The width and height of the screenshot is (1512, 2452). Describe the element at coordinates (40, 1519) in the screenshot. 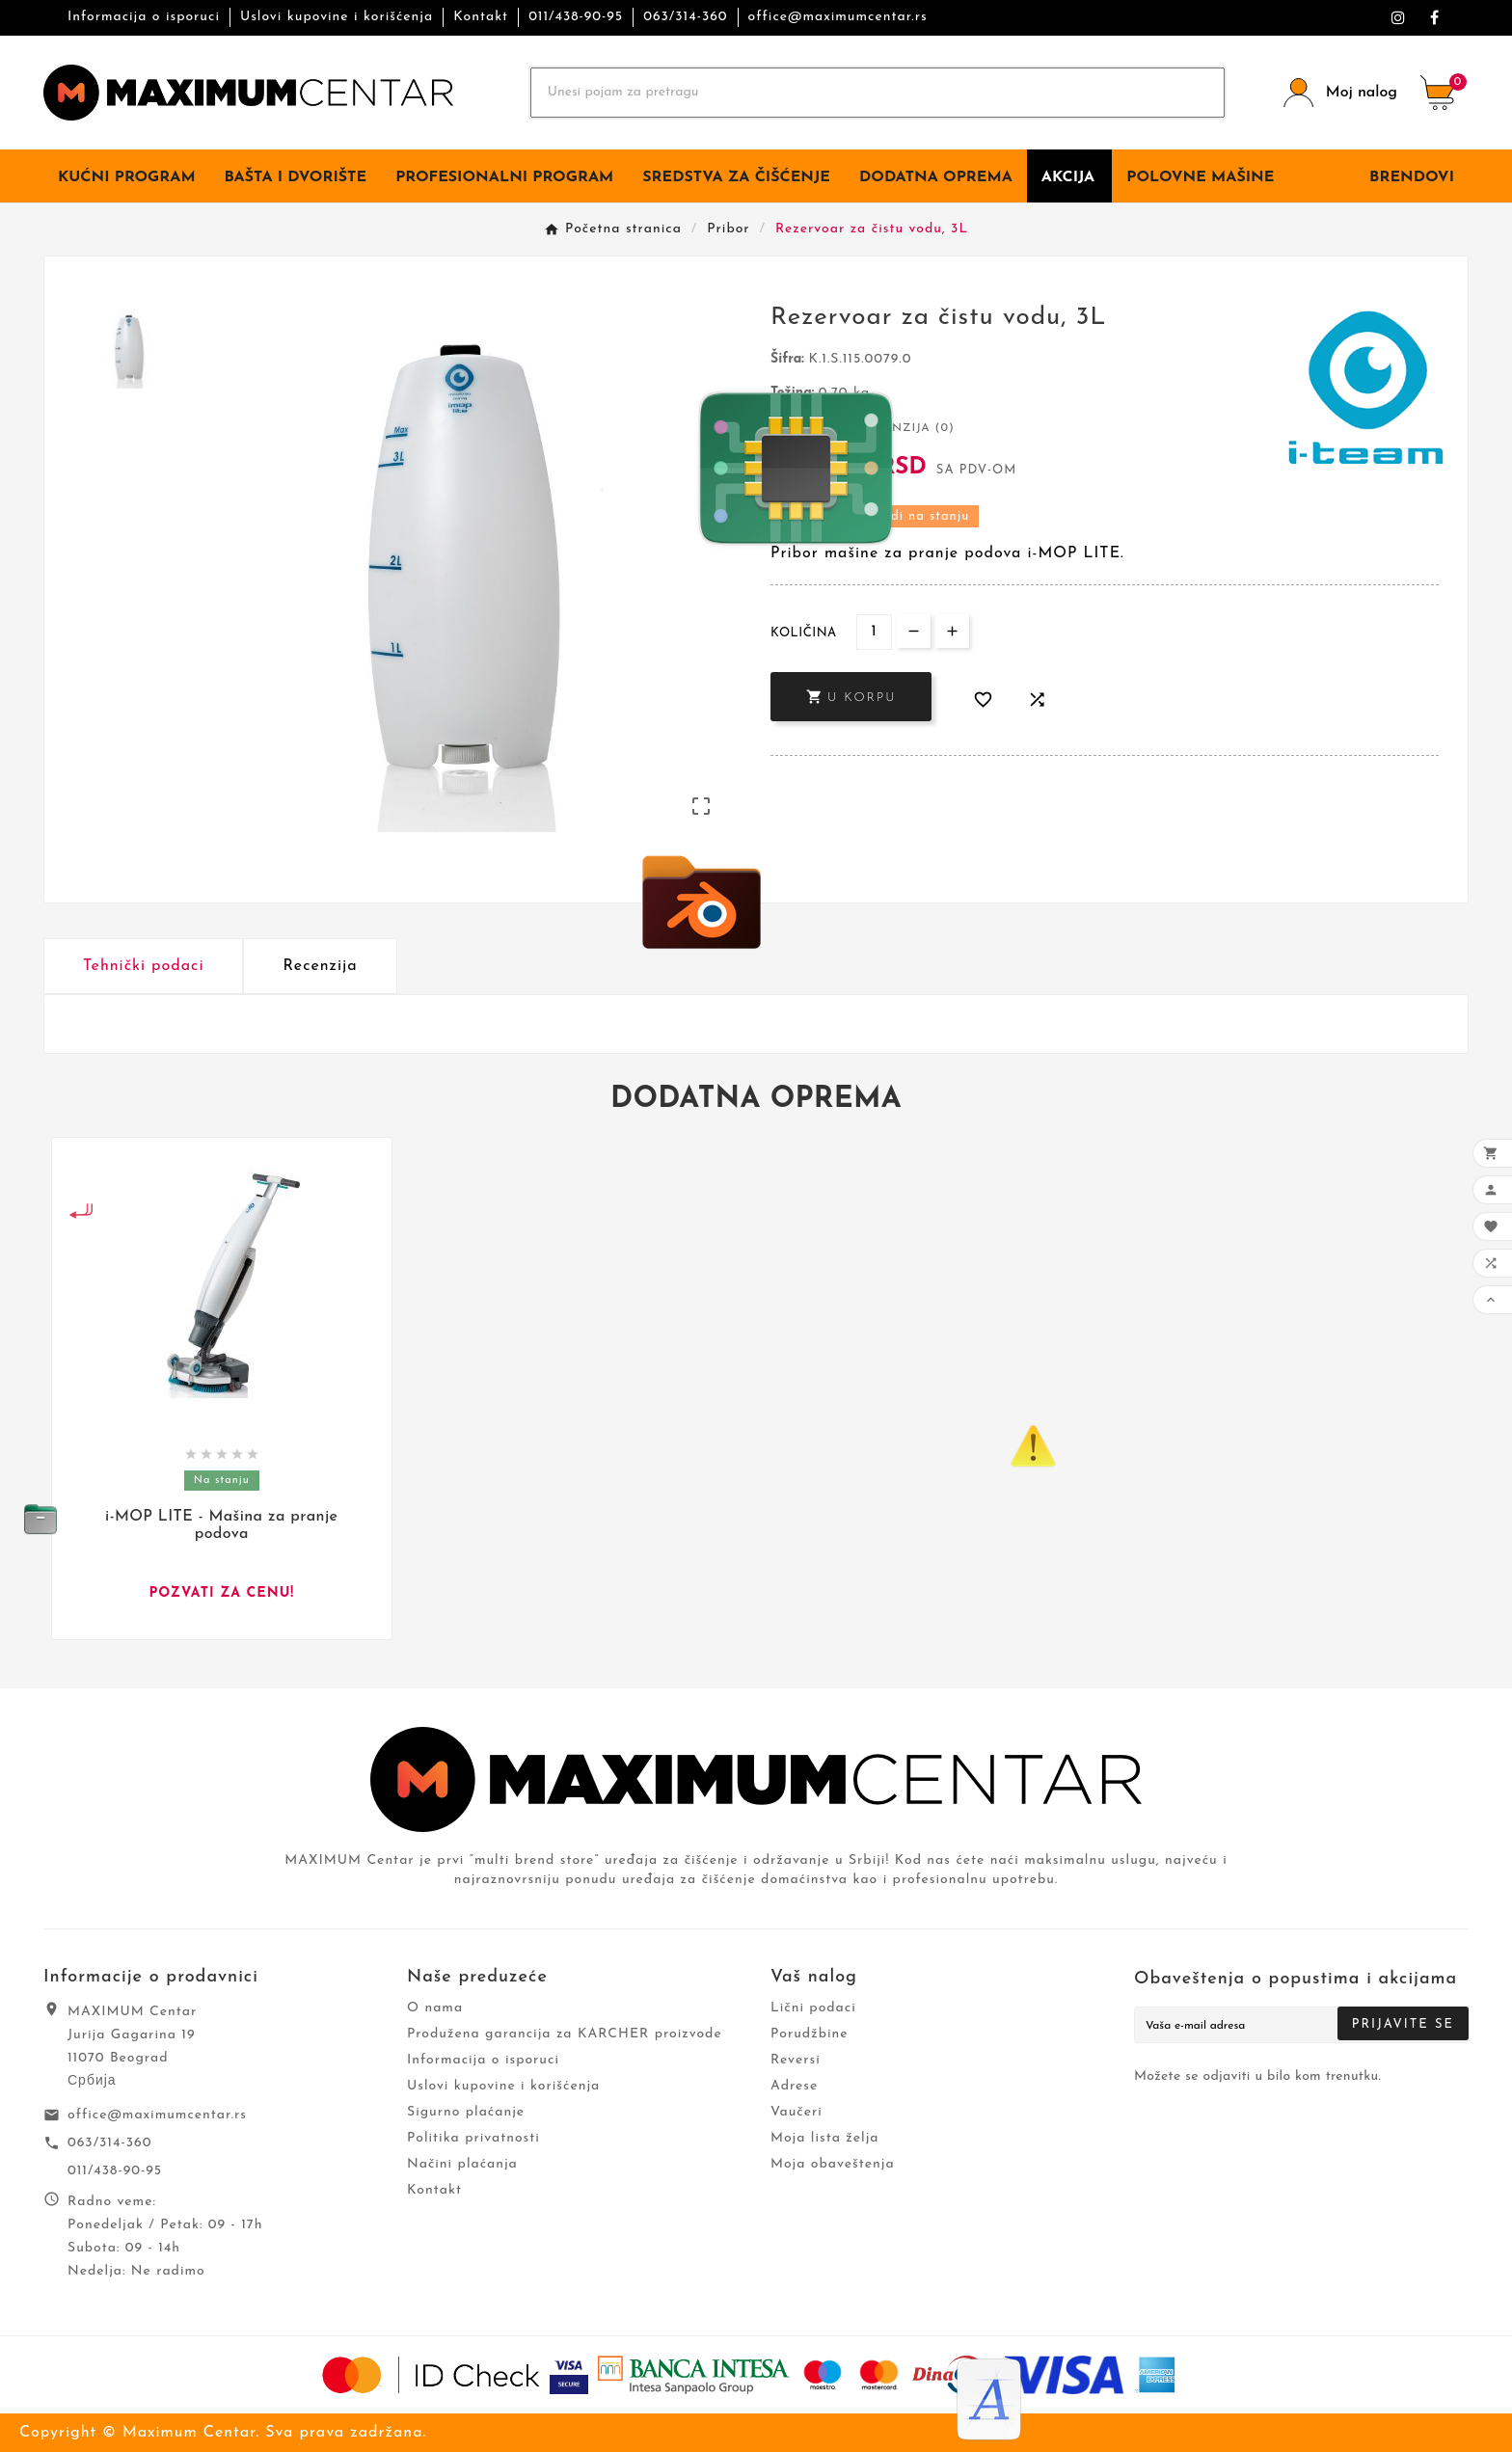

I see `open file manager application` at that location.